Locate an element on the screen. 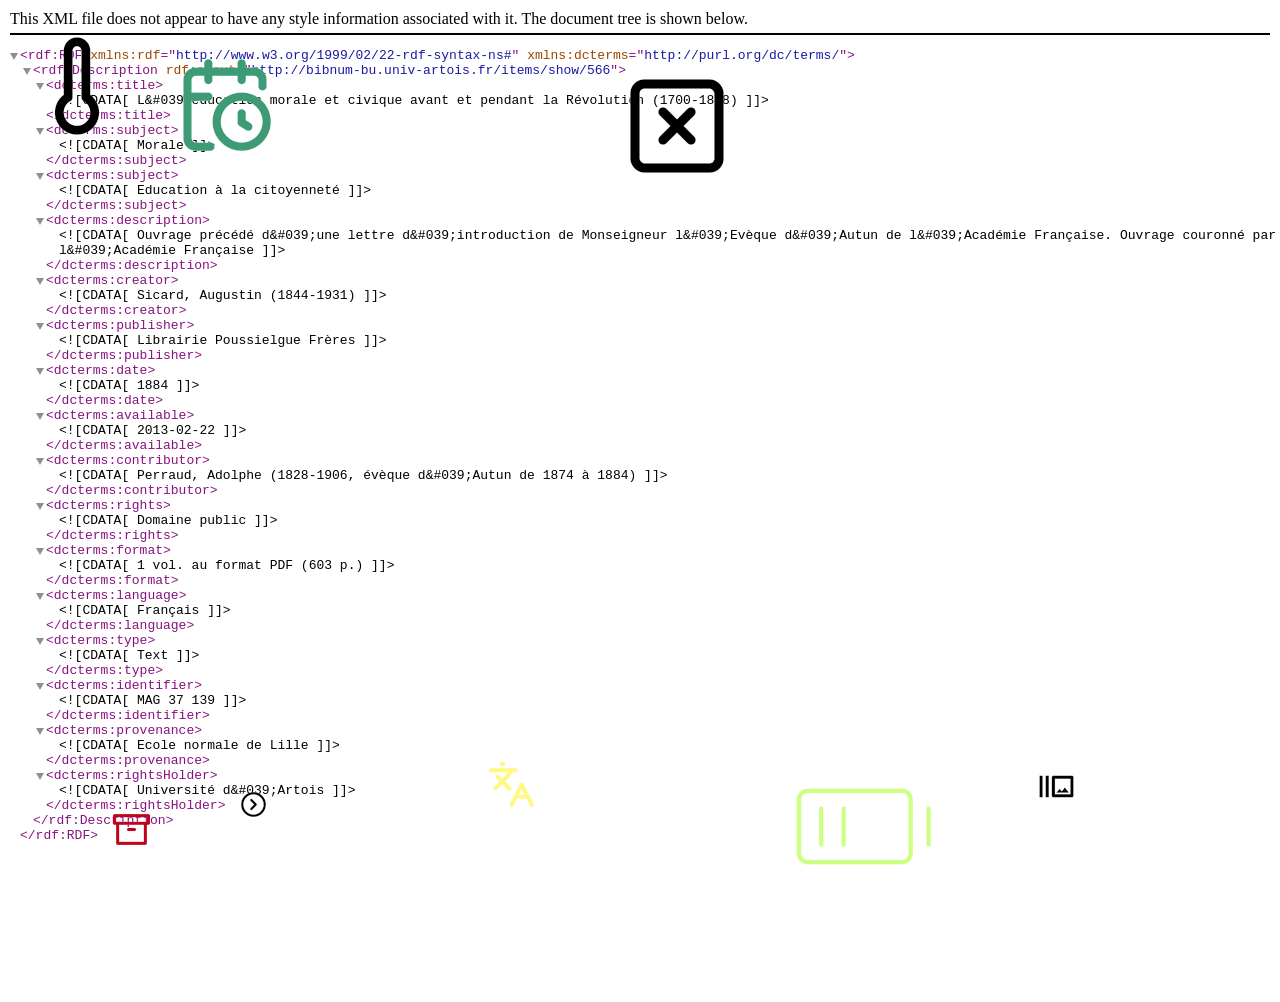 Image resolution: width=1280 pixels, height=1002 pixels. close or dismiss a dialog box is located at coordinates (677, 126).